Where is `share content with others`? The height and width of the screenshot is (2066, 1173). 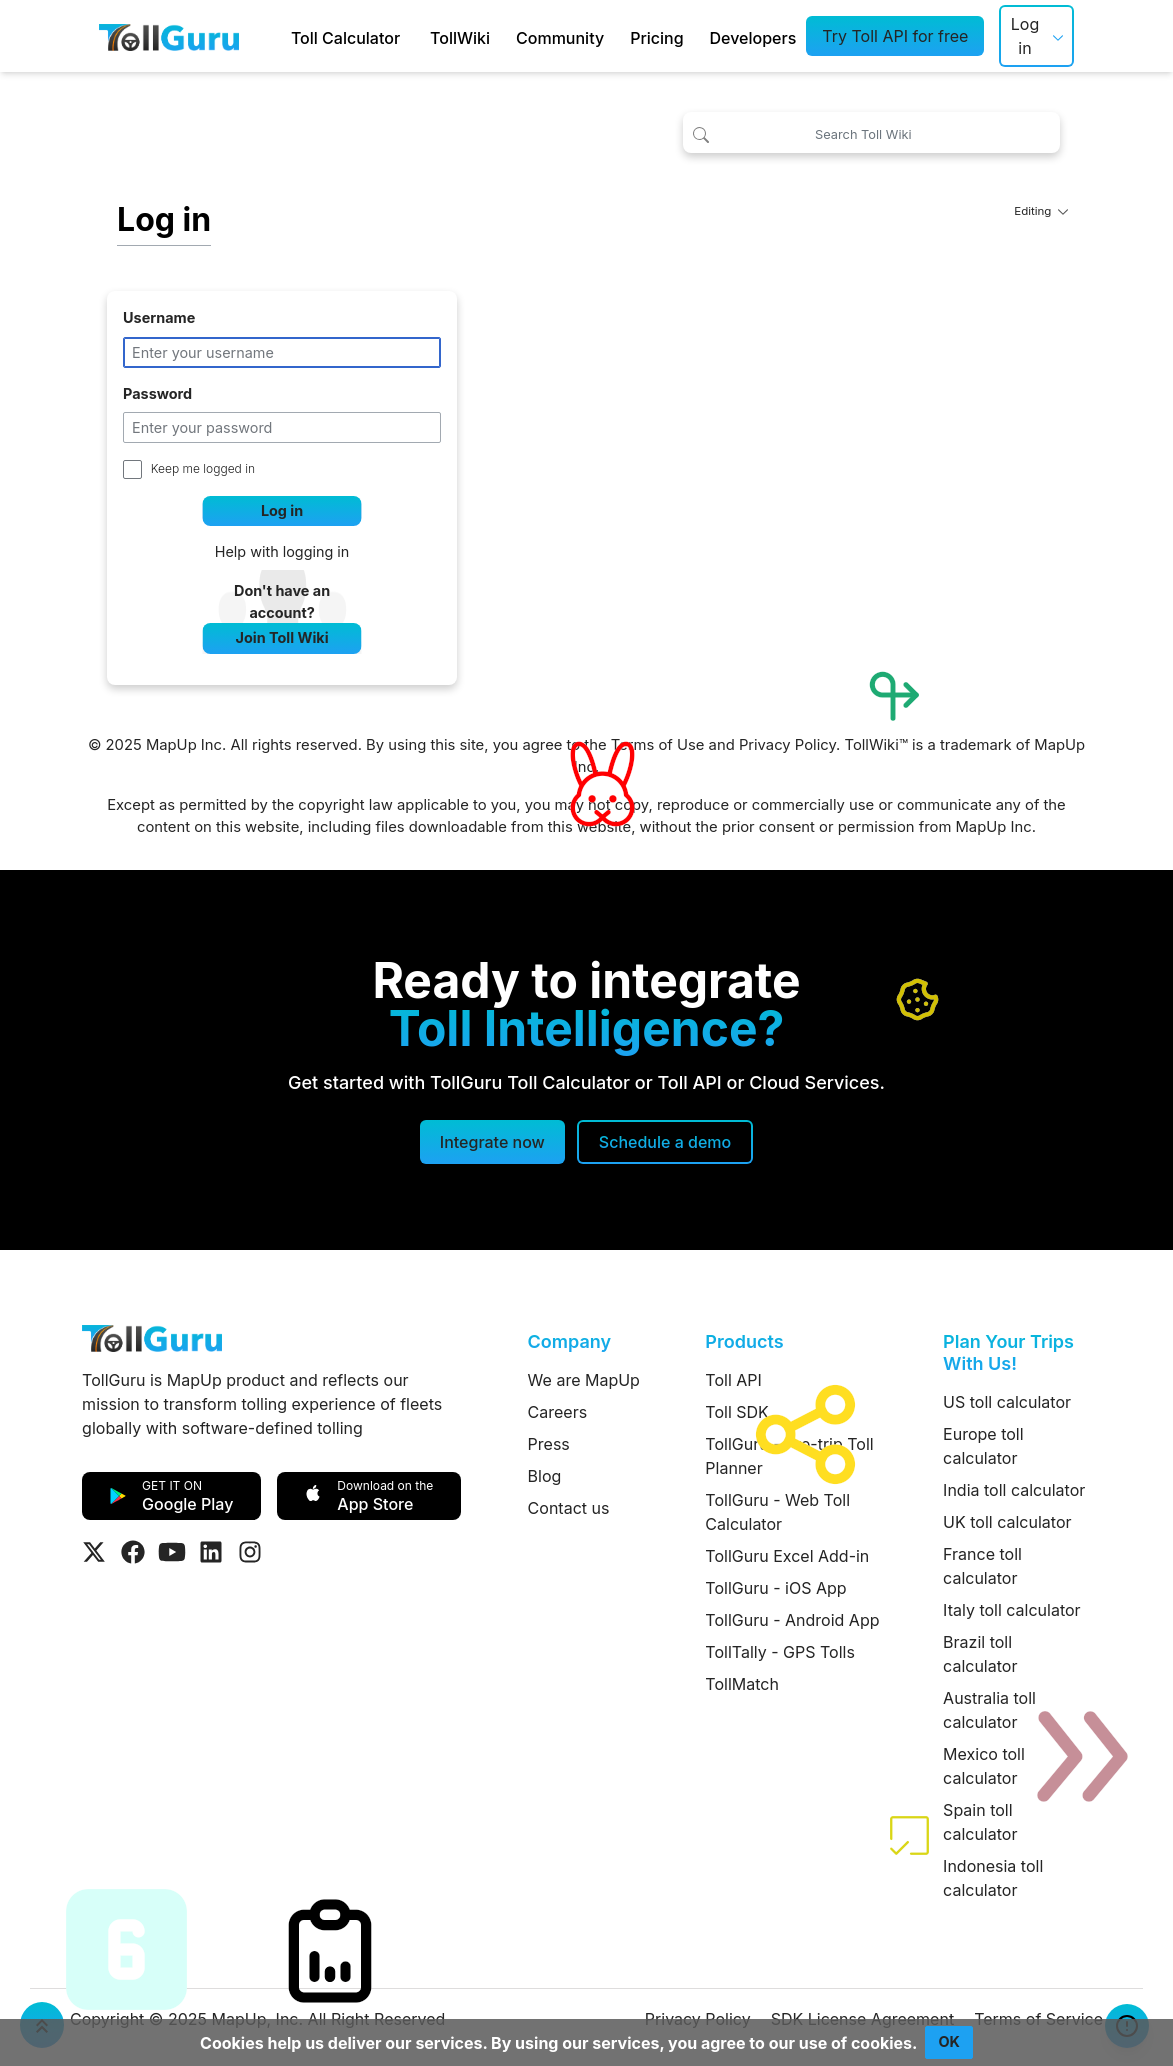 share content with others is located at coordinates (805, 1434).